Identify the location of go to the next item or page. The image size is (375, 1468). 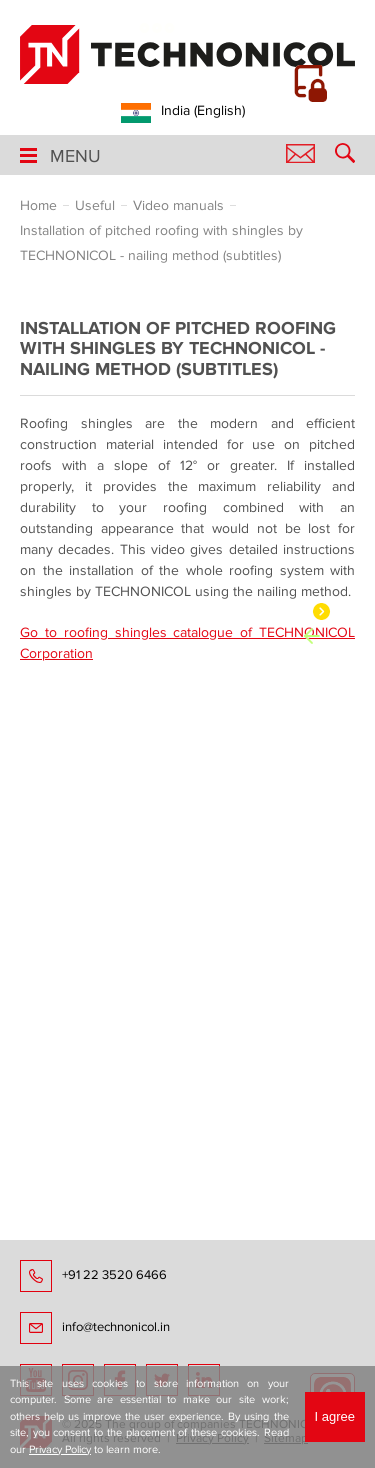
(321, 611).